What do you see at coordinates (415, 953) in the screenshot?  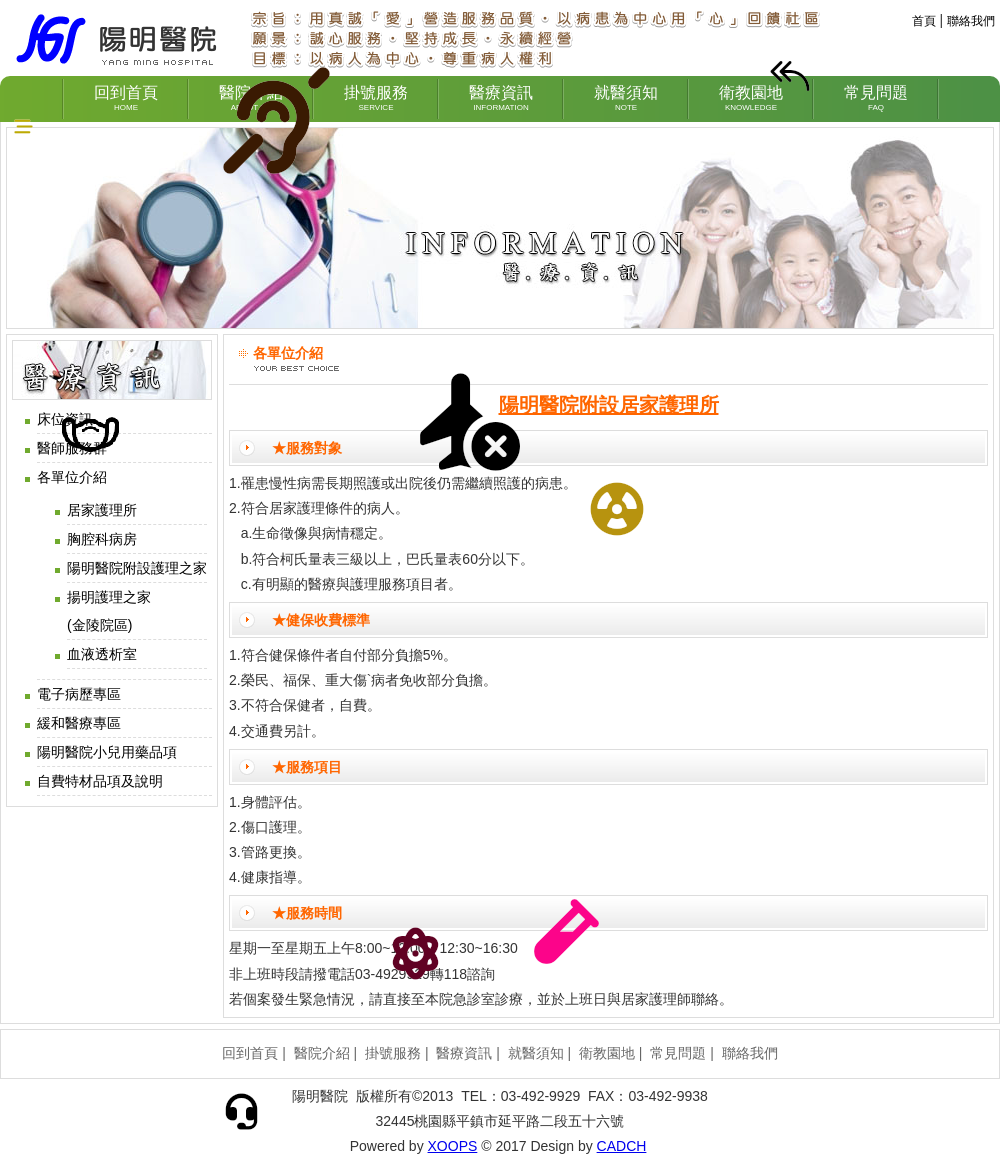 I see `access science or chemistry features` at bounding box center [415, 953].